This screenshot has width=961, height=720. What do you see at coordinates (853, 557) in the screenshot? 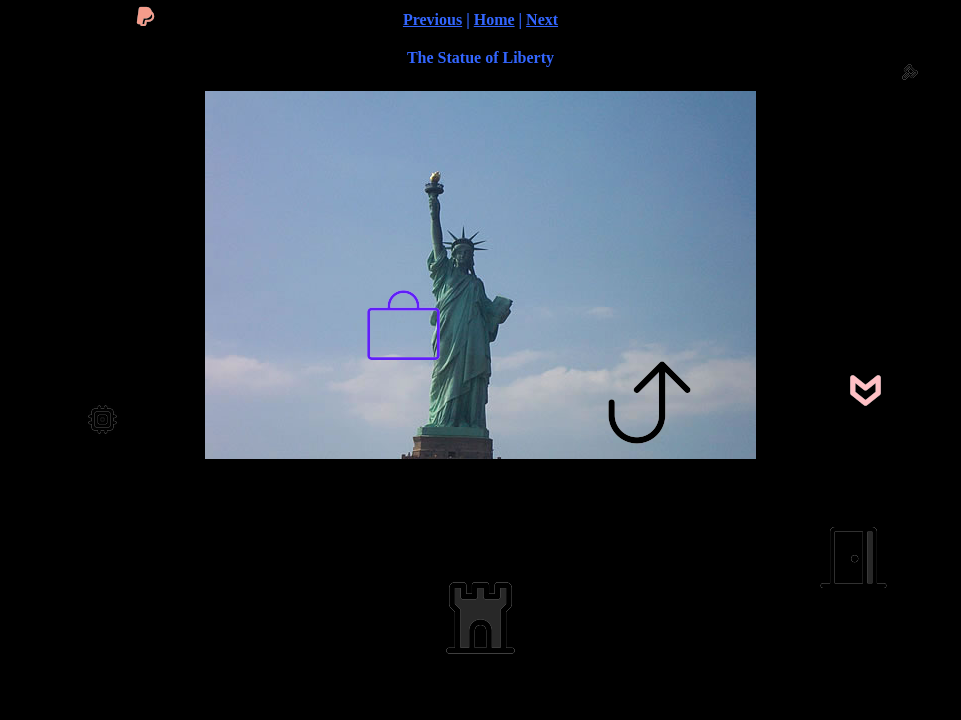
I see `log out or exit the current session` at bounding box center [853, 557].